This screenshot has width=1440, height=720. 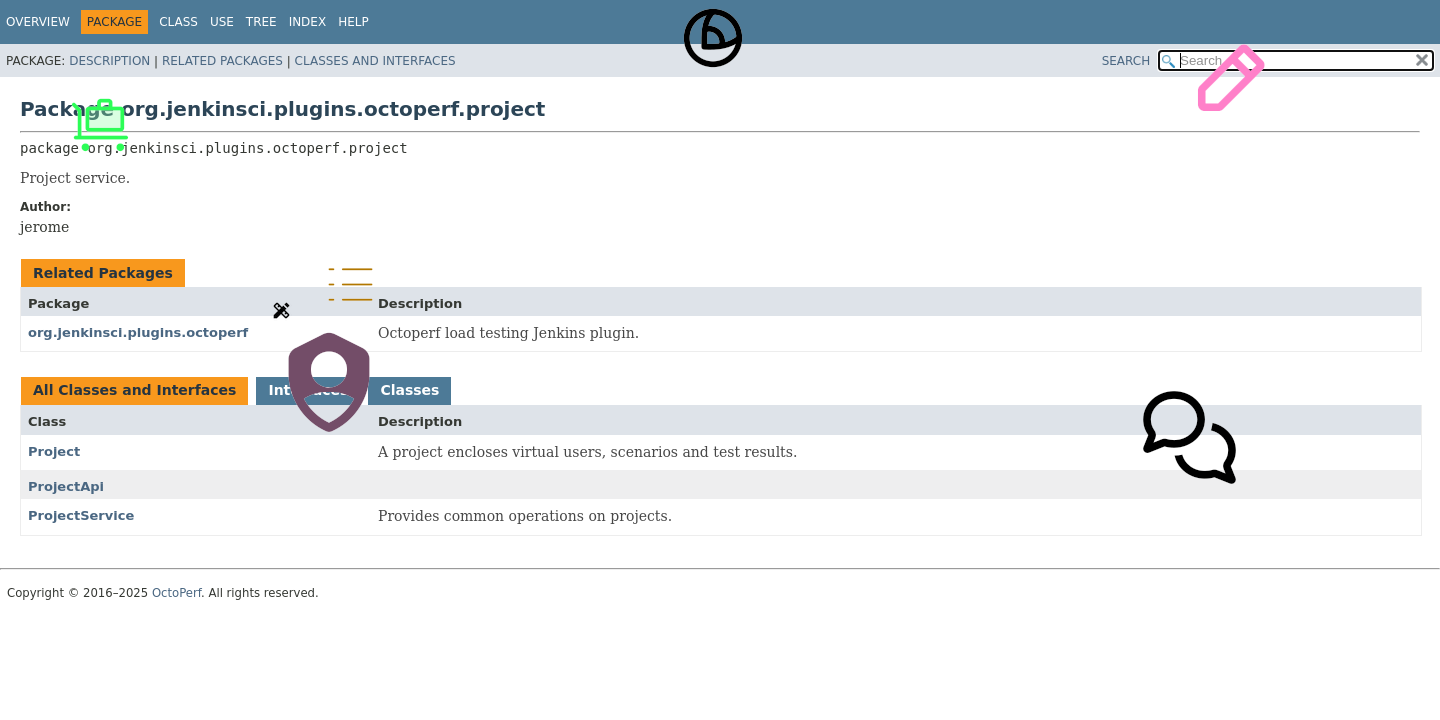 I want to click on CoreOS brand logo, so click(x=713, y=38).